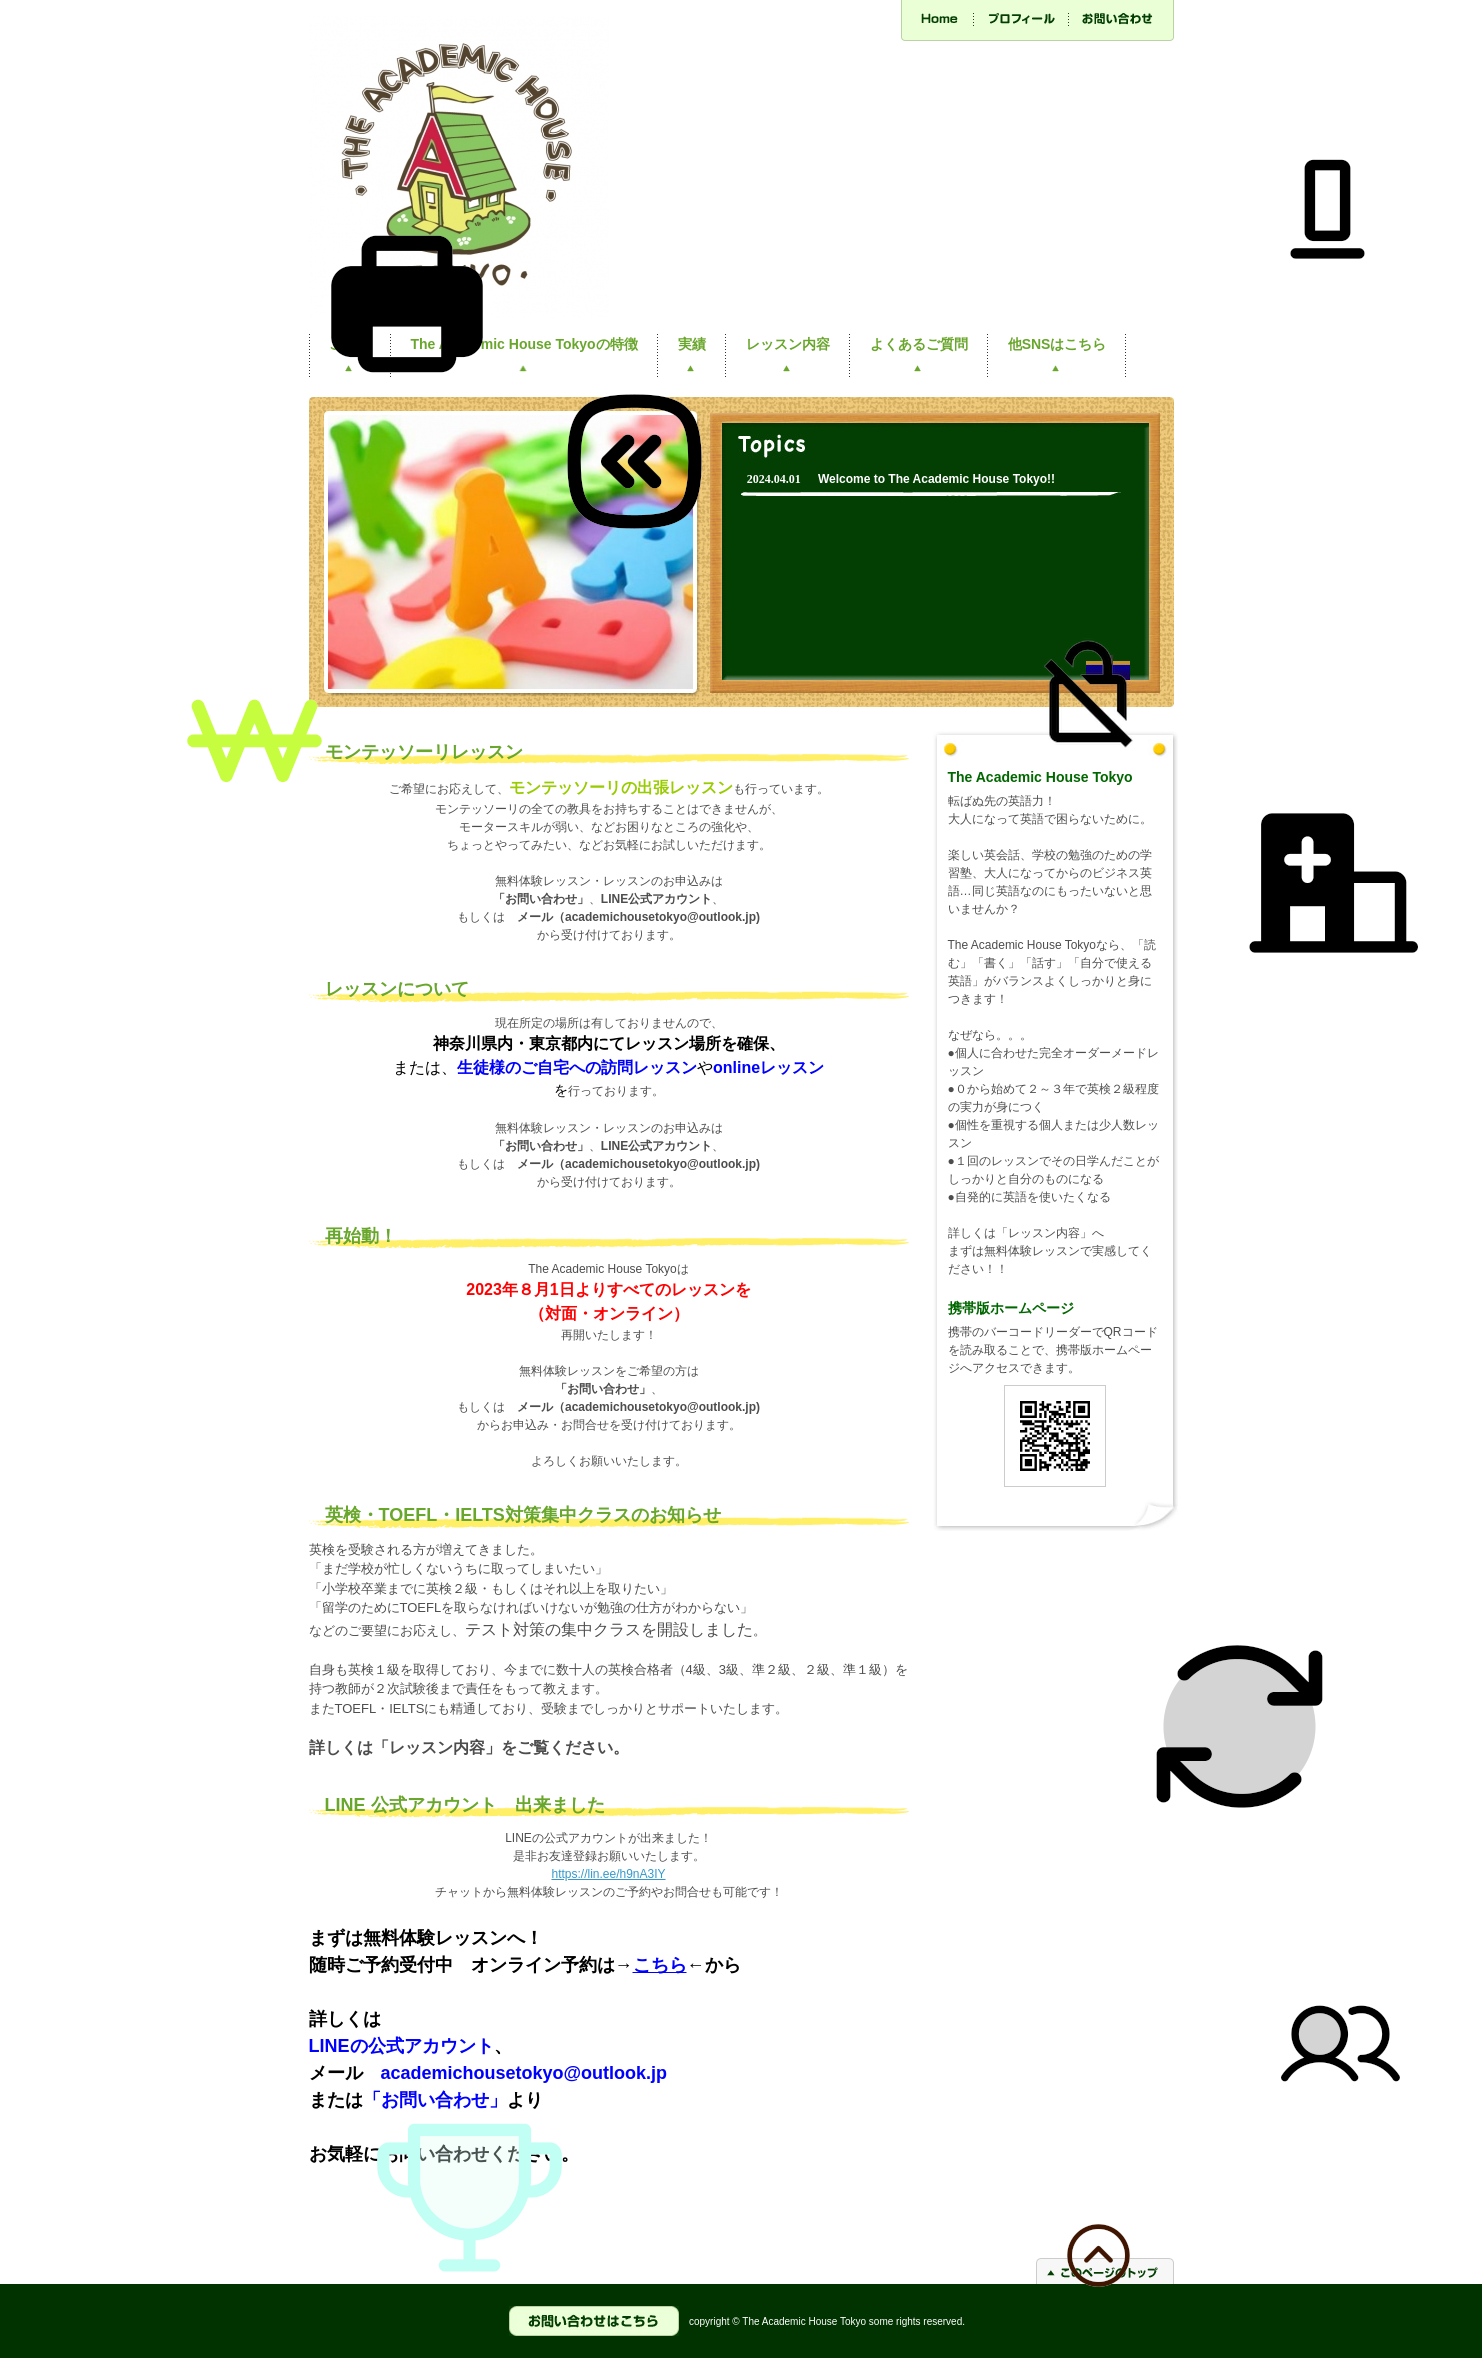 The height and width of the screenshot is (2358, 1482). I want to click on scroll to top of page, so click(1098, 2255).